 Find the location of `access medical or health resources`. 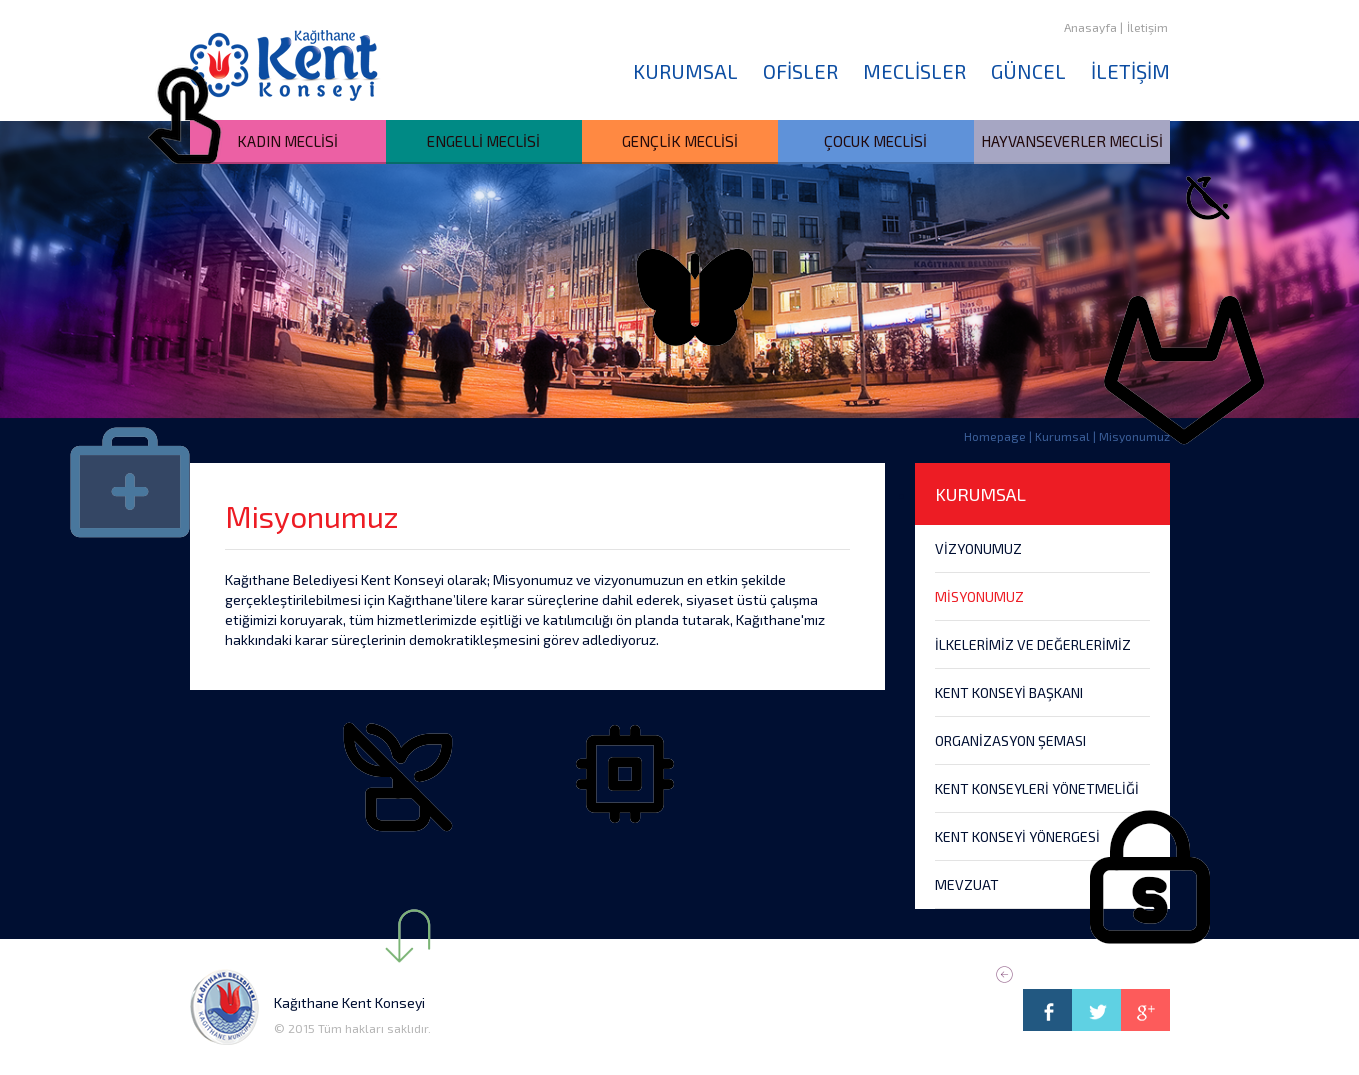

access medical or health resources is located at coordinates (130, 487).